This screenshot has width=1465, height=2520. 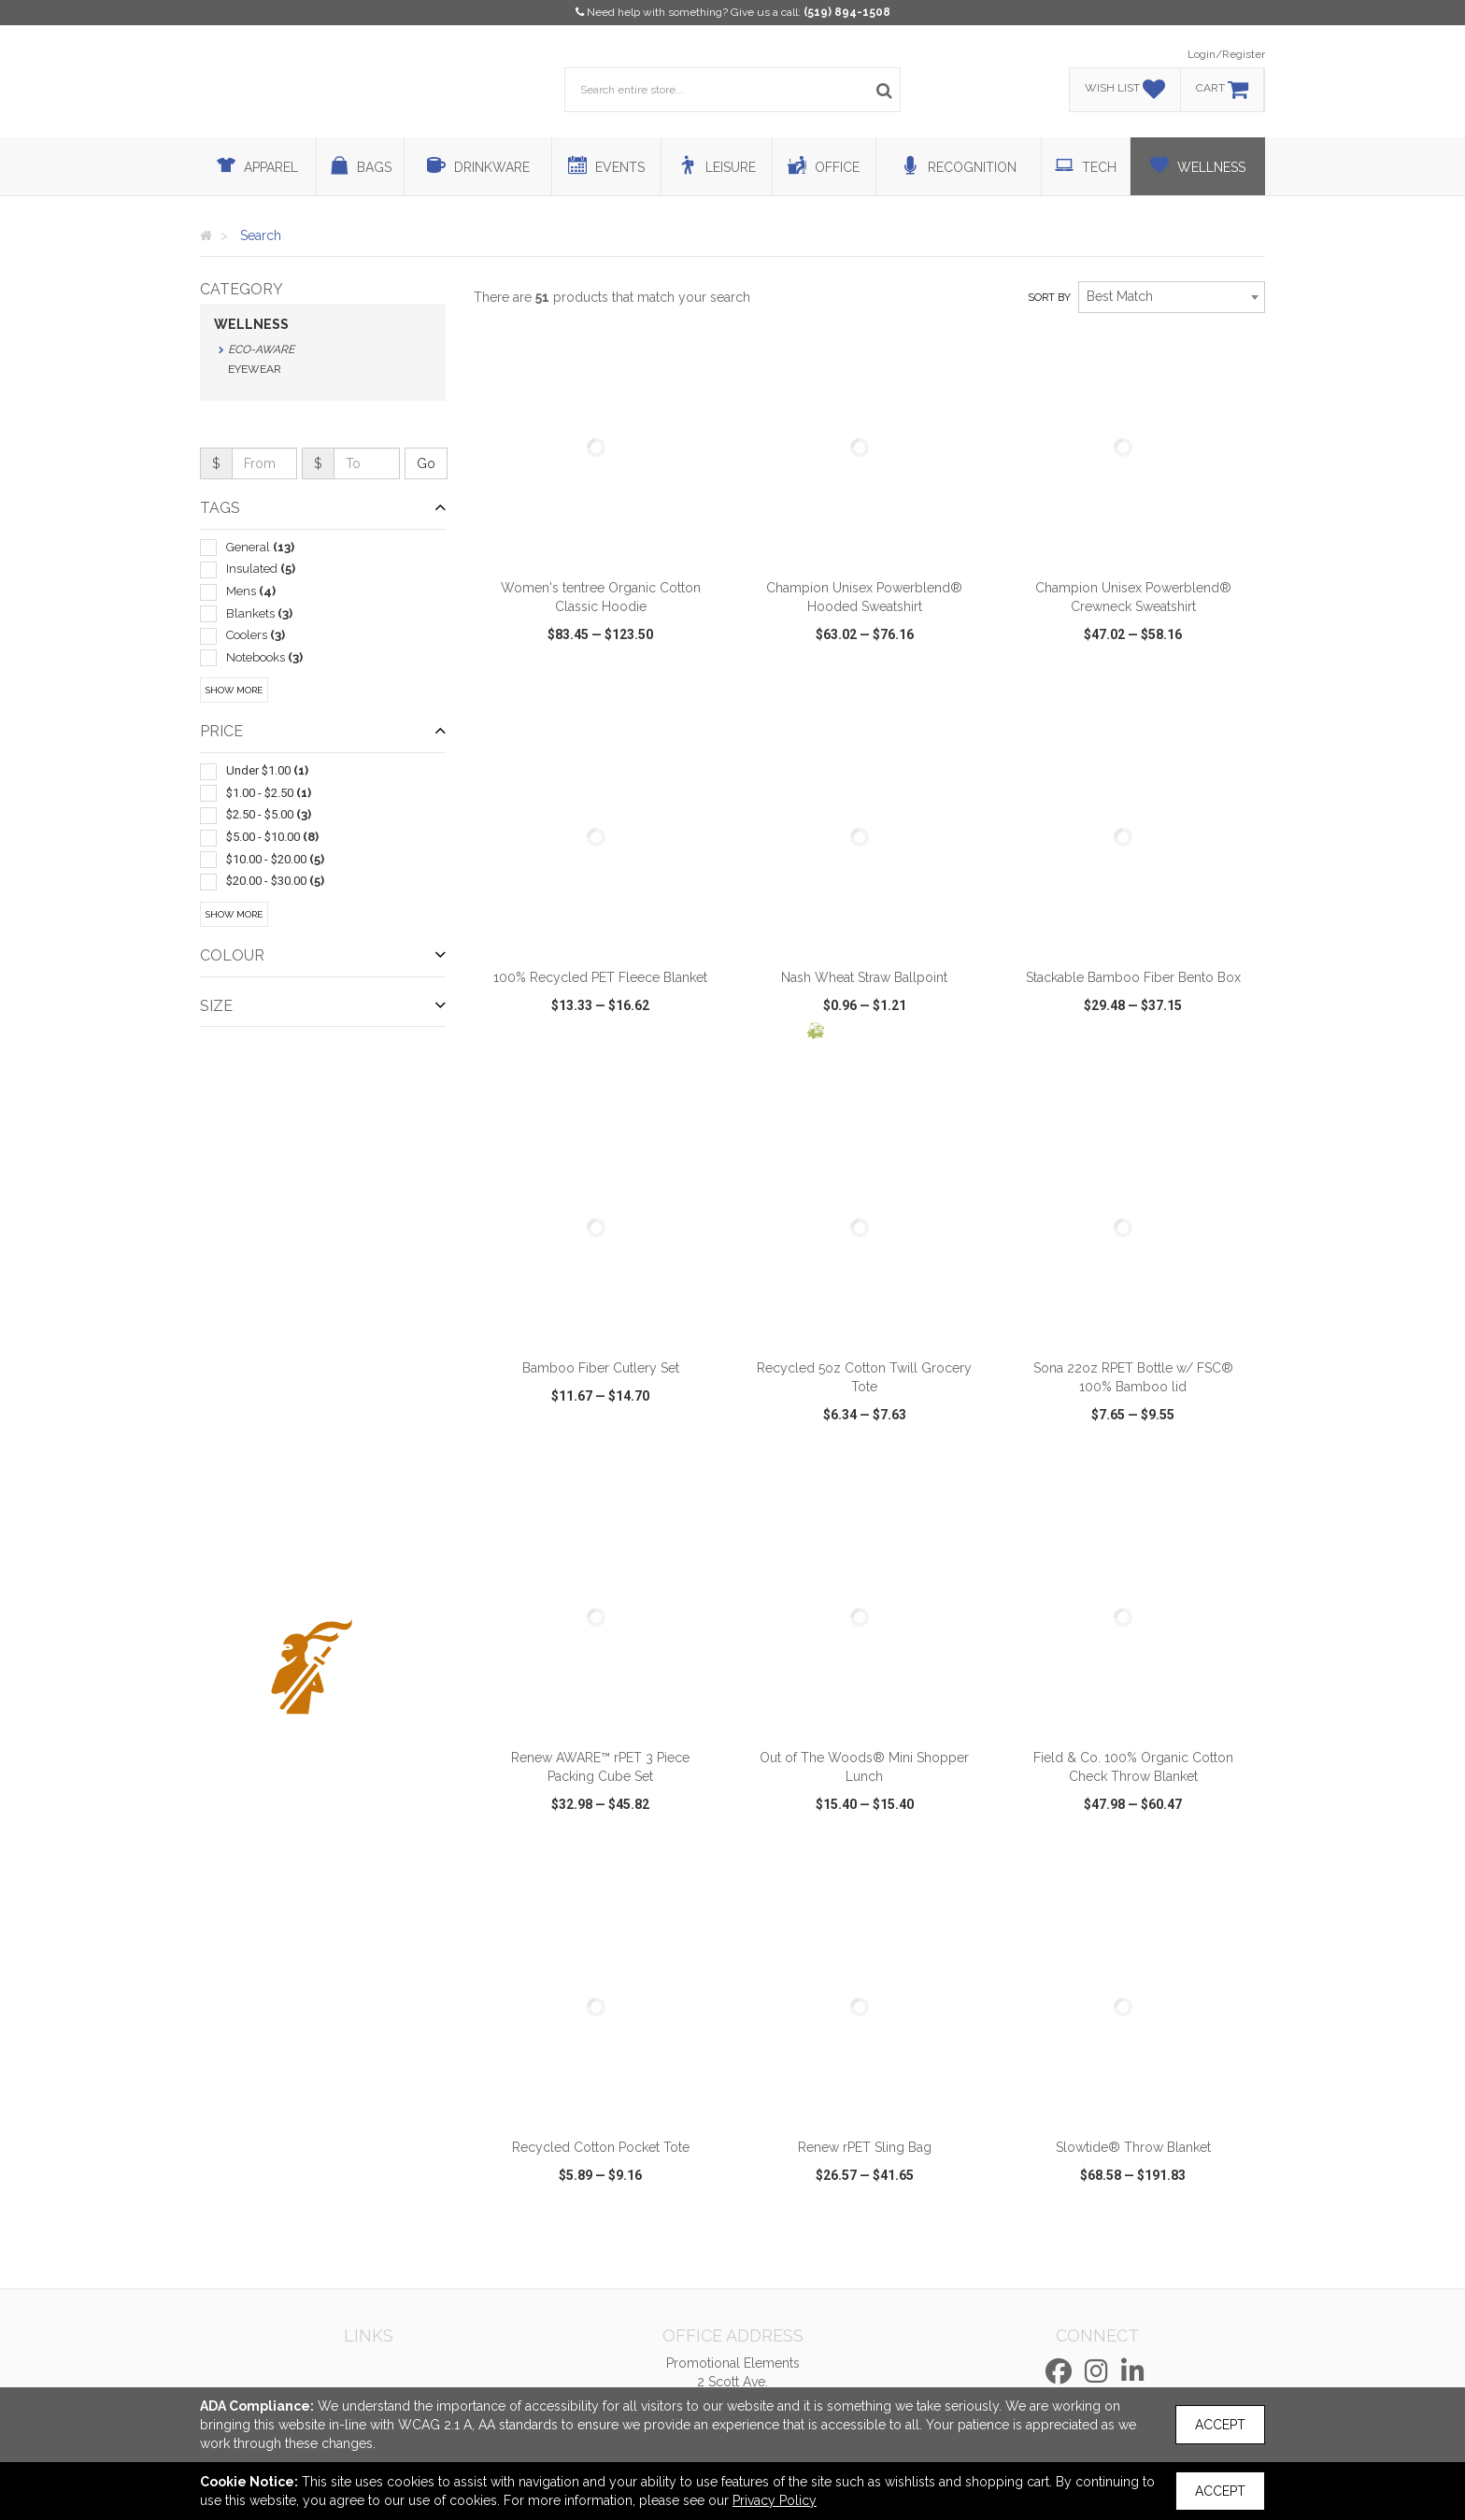 What do you see at coordinates (311, 1666) in the screenshot?
I see `select ninja character class` at bounding box center [311, 1666].